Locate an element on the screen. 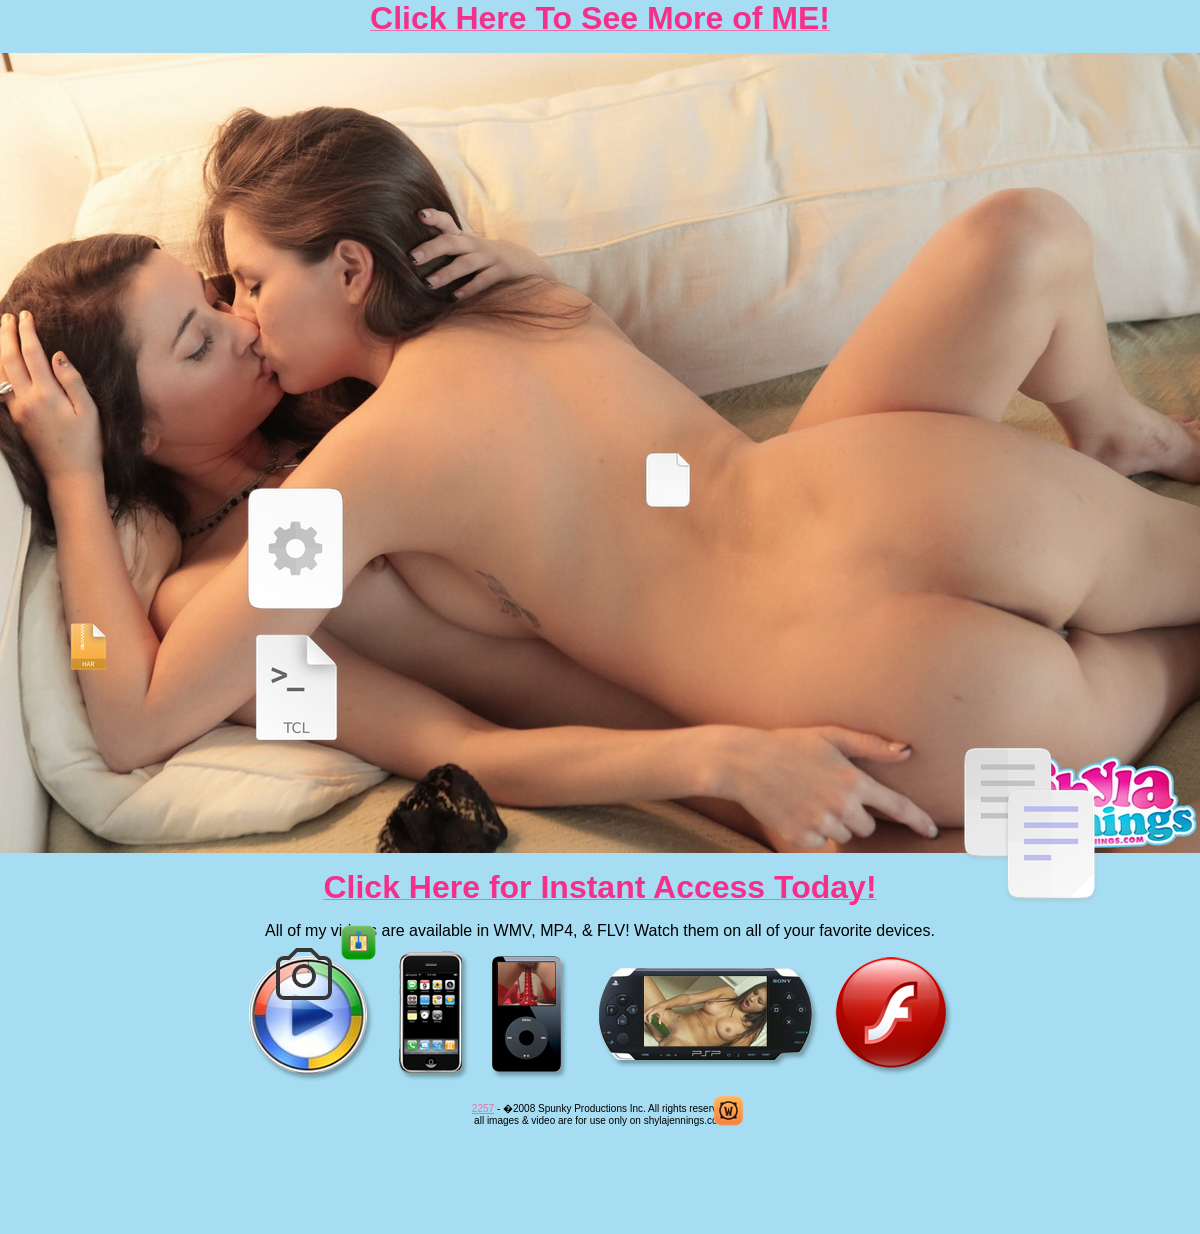  open sandbox development environment is located at coordinates (358, 942).